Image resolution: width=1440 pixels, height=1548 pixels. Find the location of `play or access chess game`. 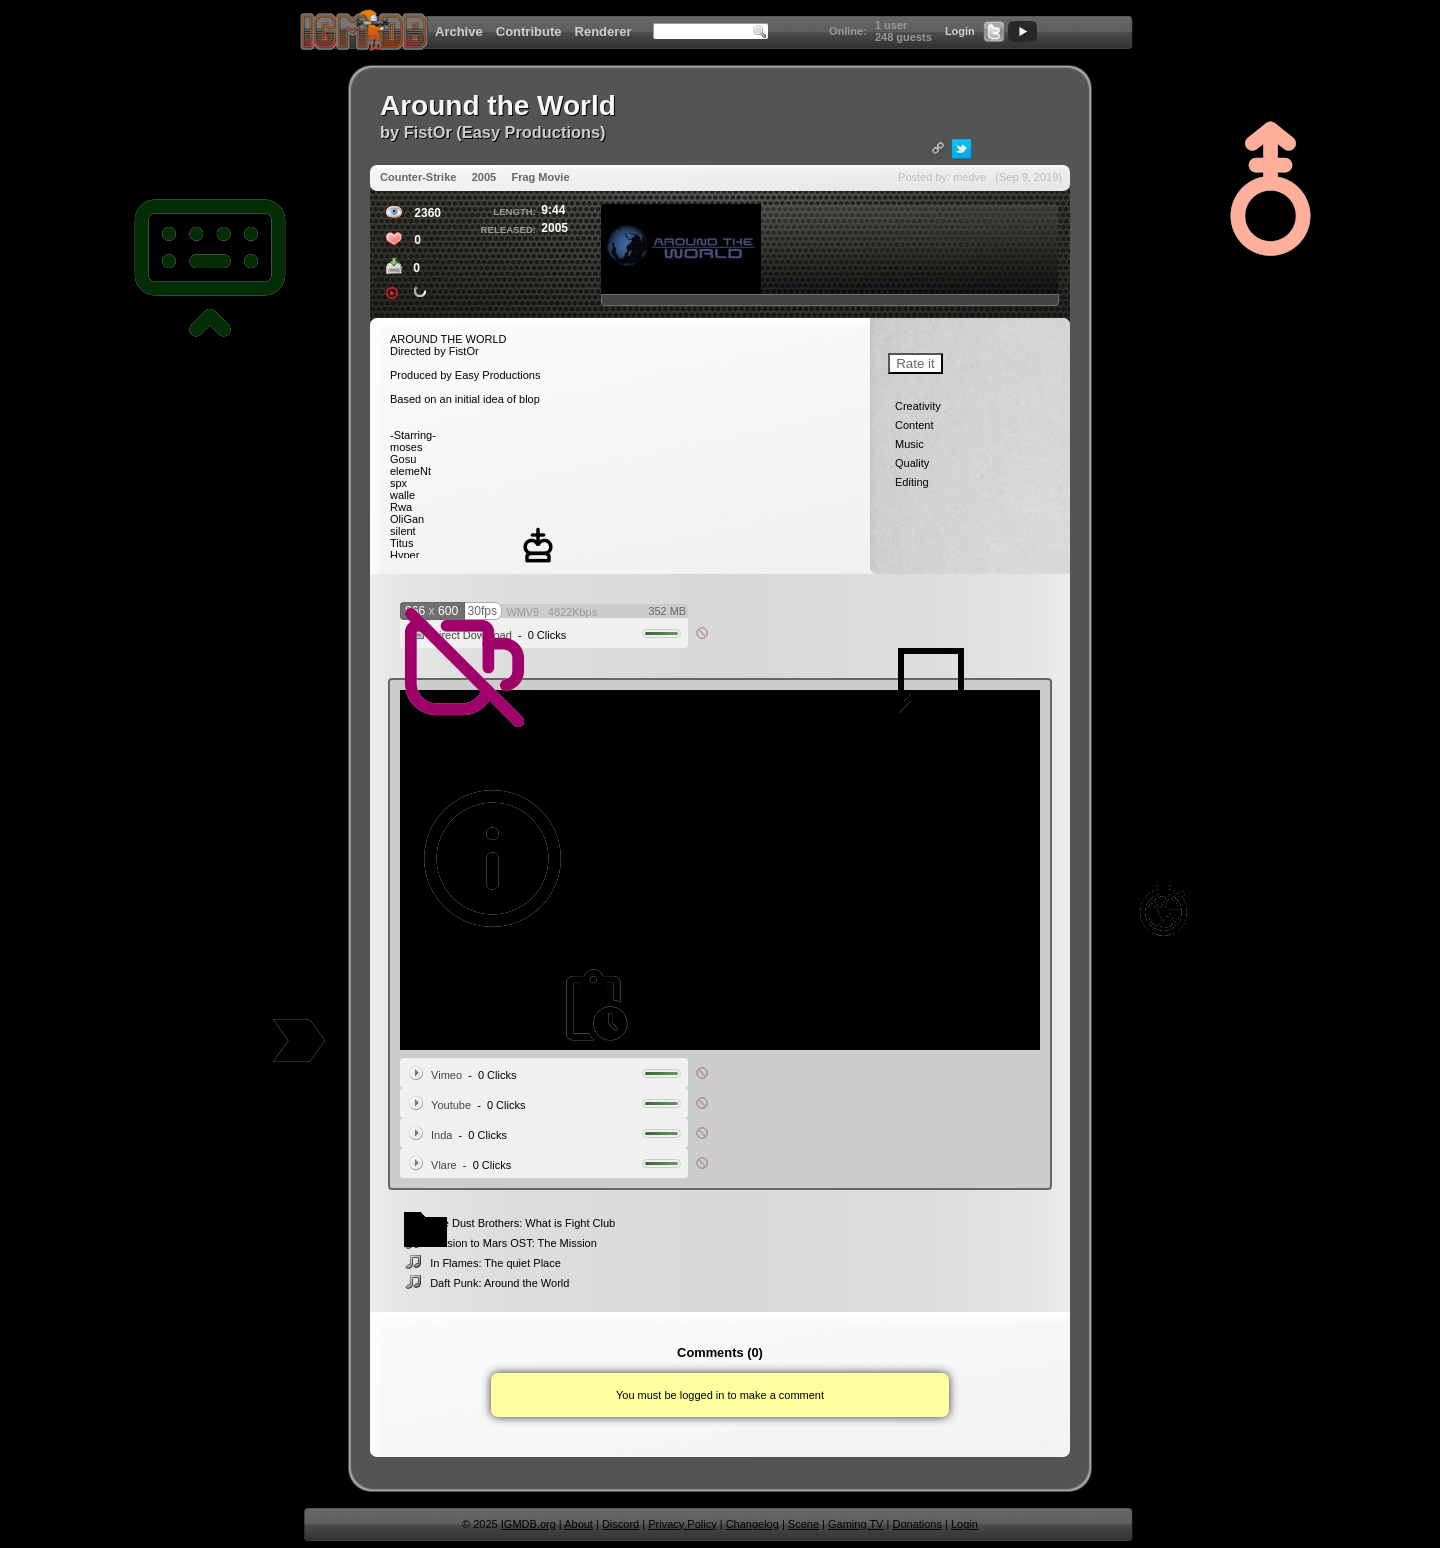

play or access chess game is located at coordinates (538, 546).